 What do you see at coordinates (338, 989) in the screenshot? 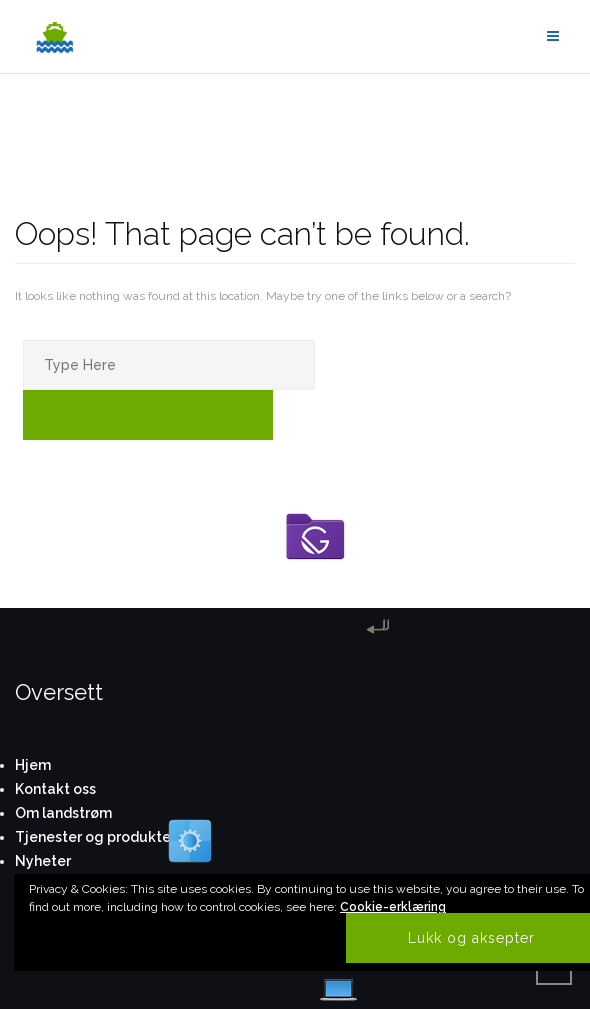
I see `represents this macbook pro in system settings` at bounding box center [338, 989].